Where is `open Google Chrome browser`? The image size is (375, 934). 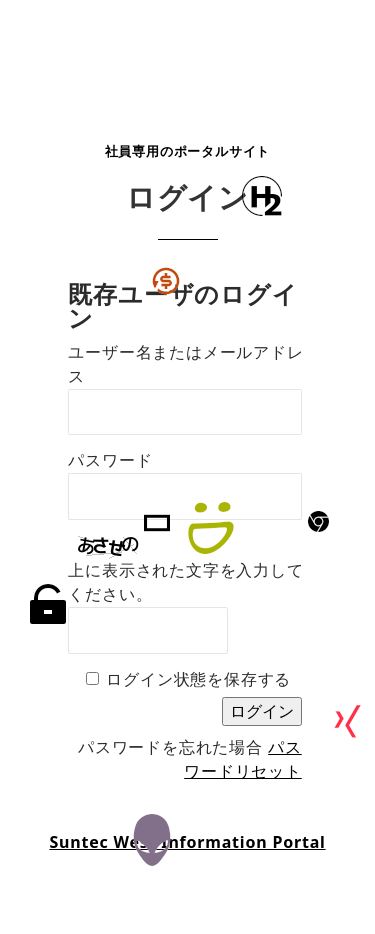
open Google Chrome browser is located at coordinates (318, 521).